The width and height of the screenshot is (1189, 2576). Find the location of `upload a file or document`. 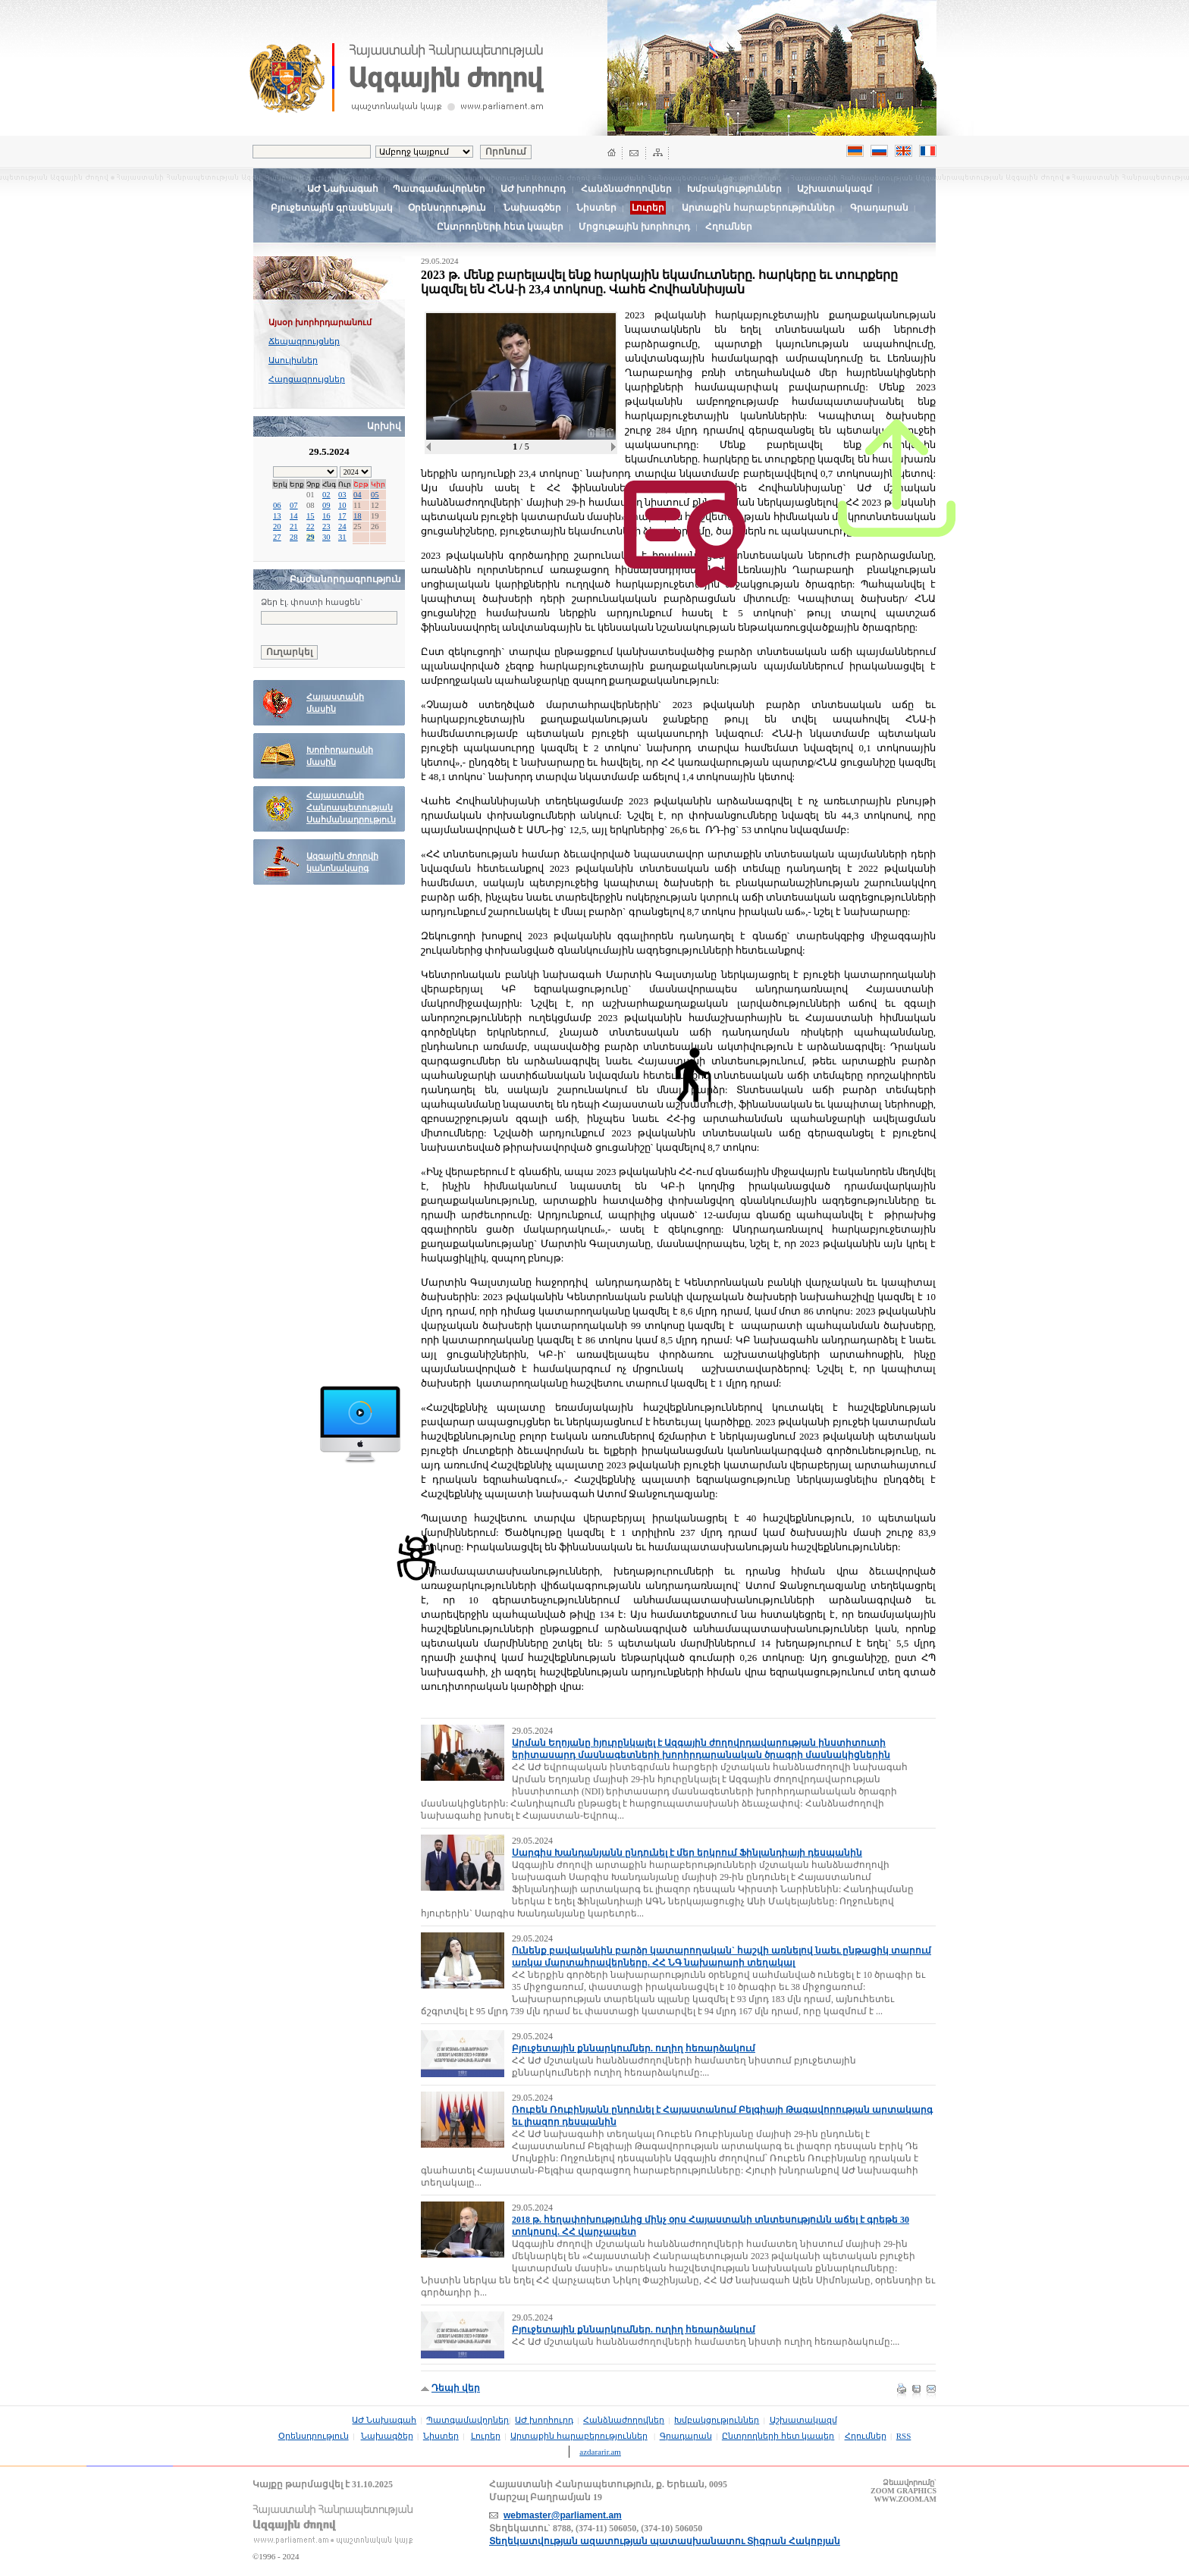

upload a file or document is located at coordinates (896, 478).